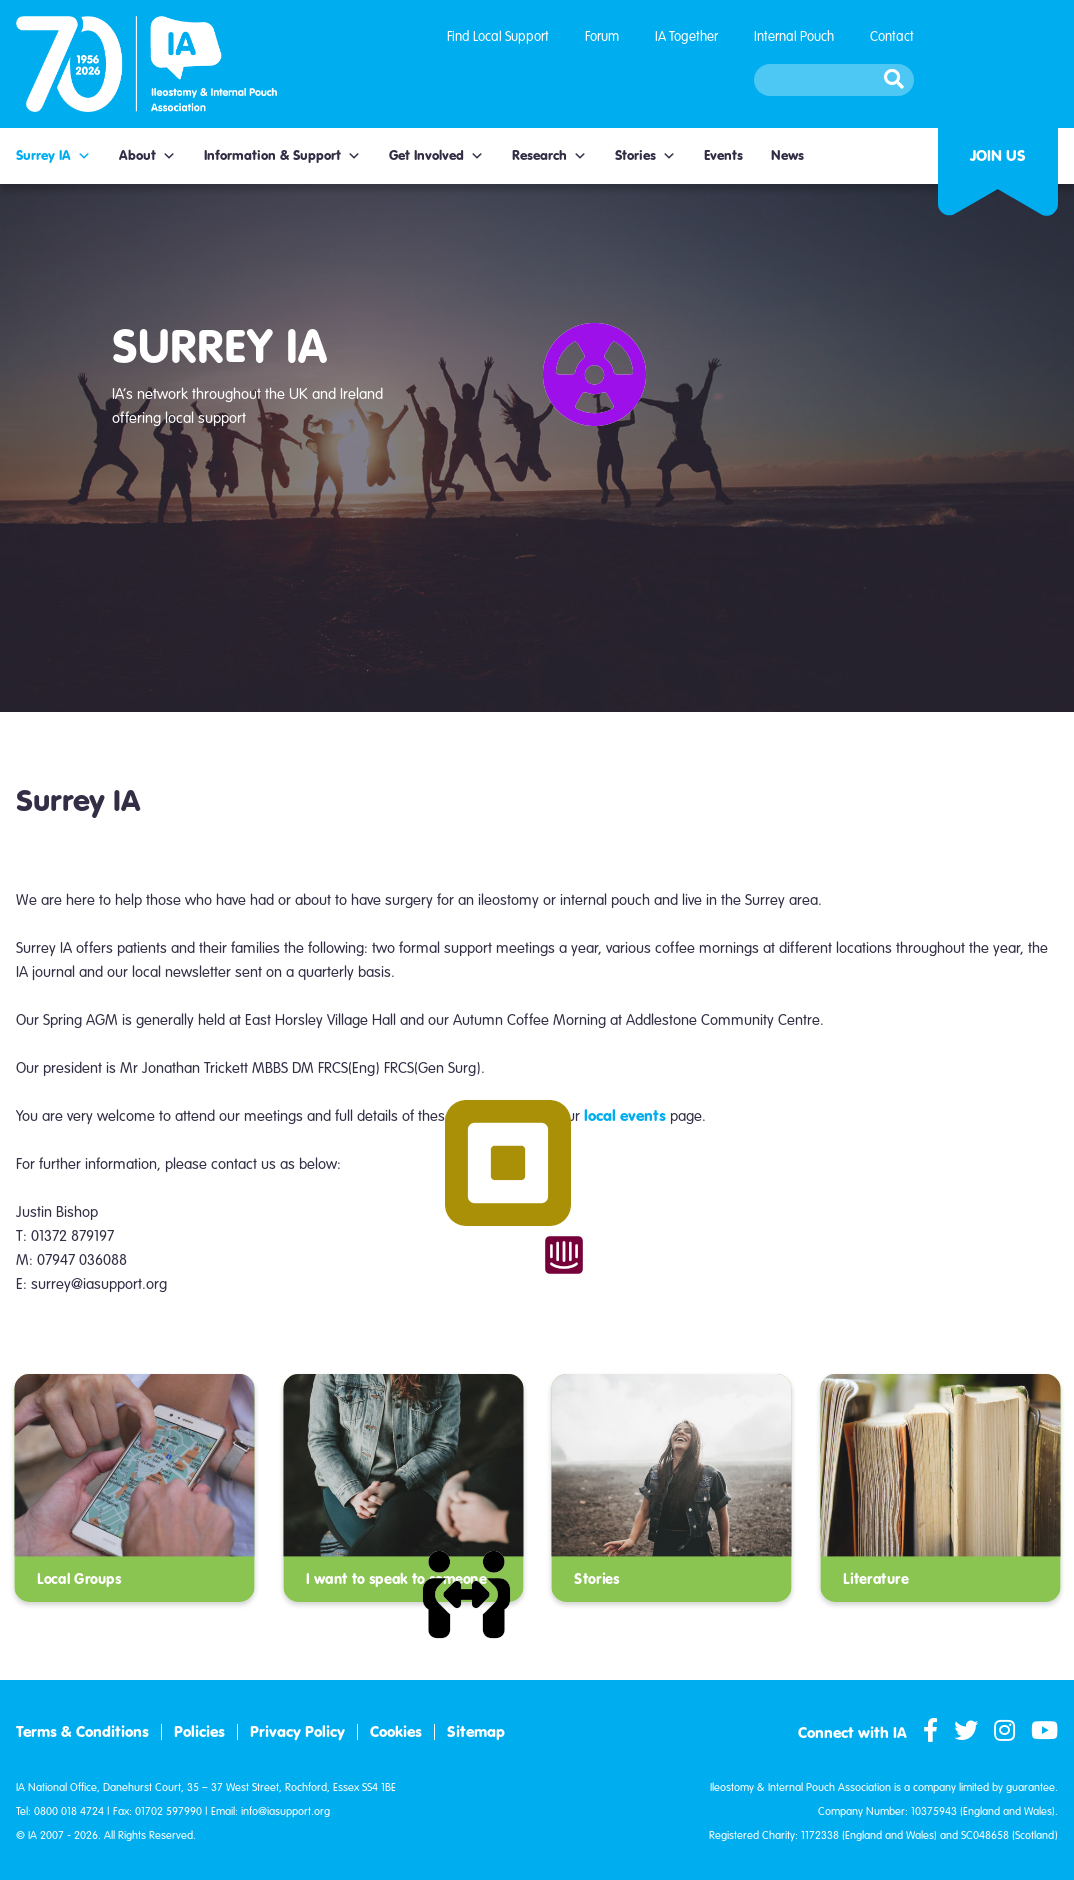 The width and height of the screenshot is (1074, 1880). What do you see at coordinates (564, 1255) in the screenshot?
I see `open Intercom chat support` at bounding box center [564, 1255].